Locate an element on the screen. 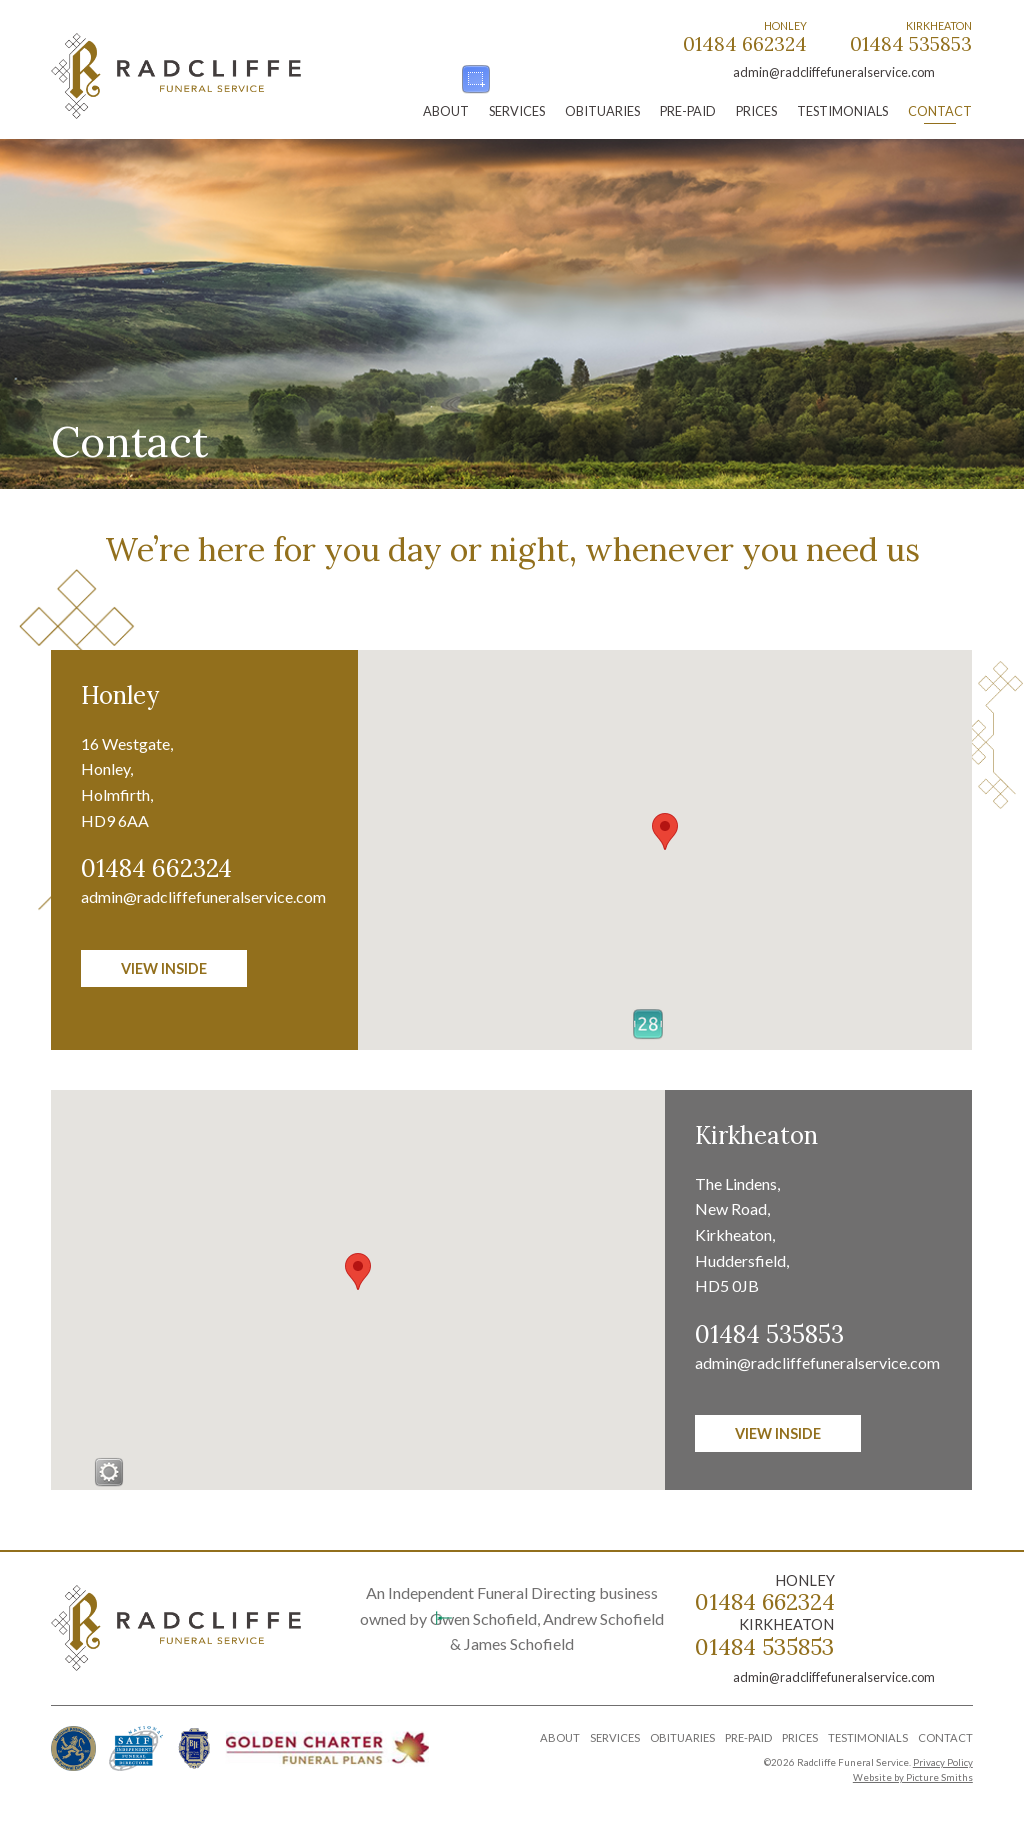 The height and width of the screenshot is (1835, 1024). go to the first item in a list or sequence is located at coordinates (444, 1618).